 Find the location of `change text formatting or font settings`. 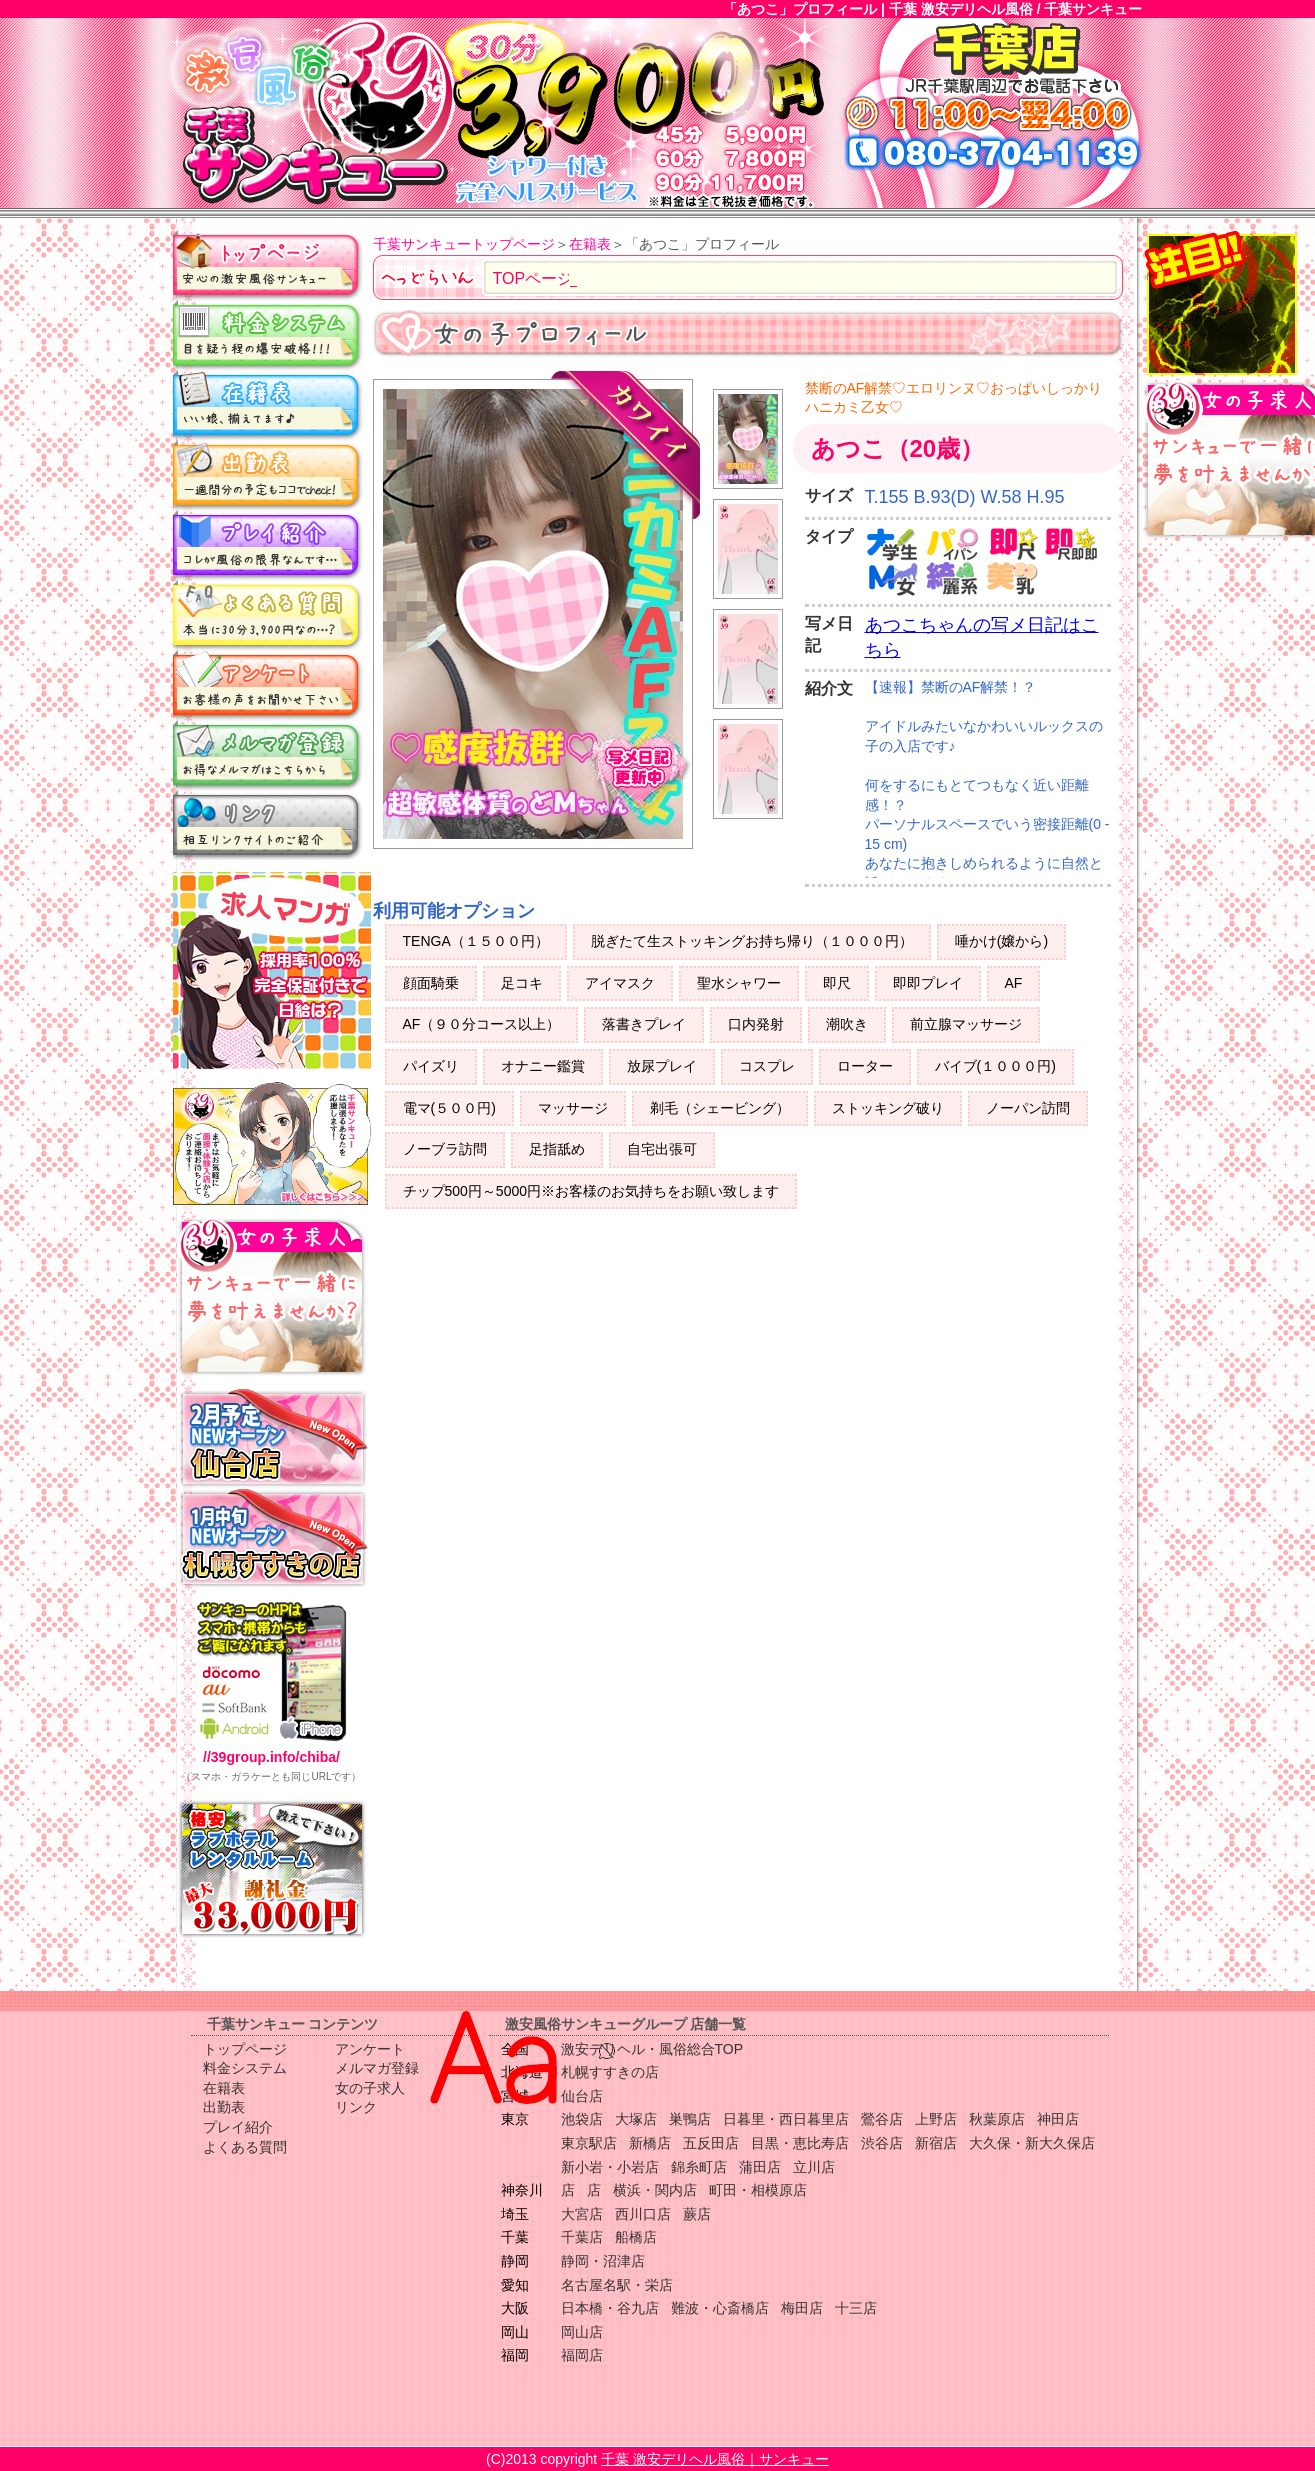

change text formatting or font settings is located at coordinates (493, 2057).